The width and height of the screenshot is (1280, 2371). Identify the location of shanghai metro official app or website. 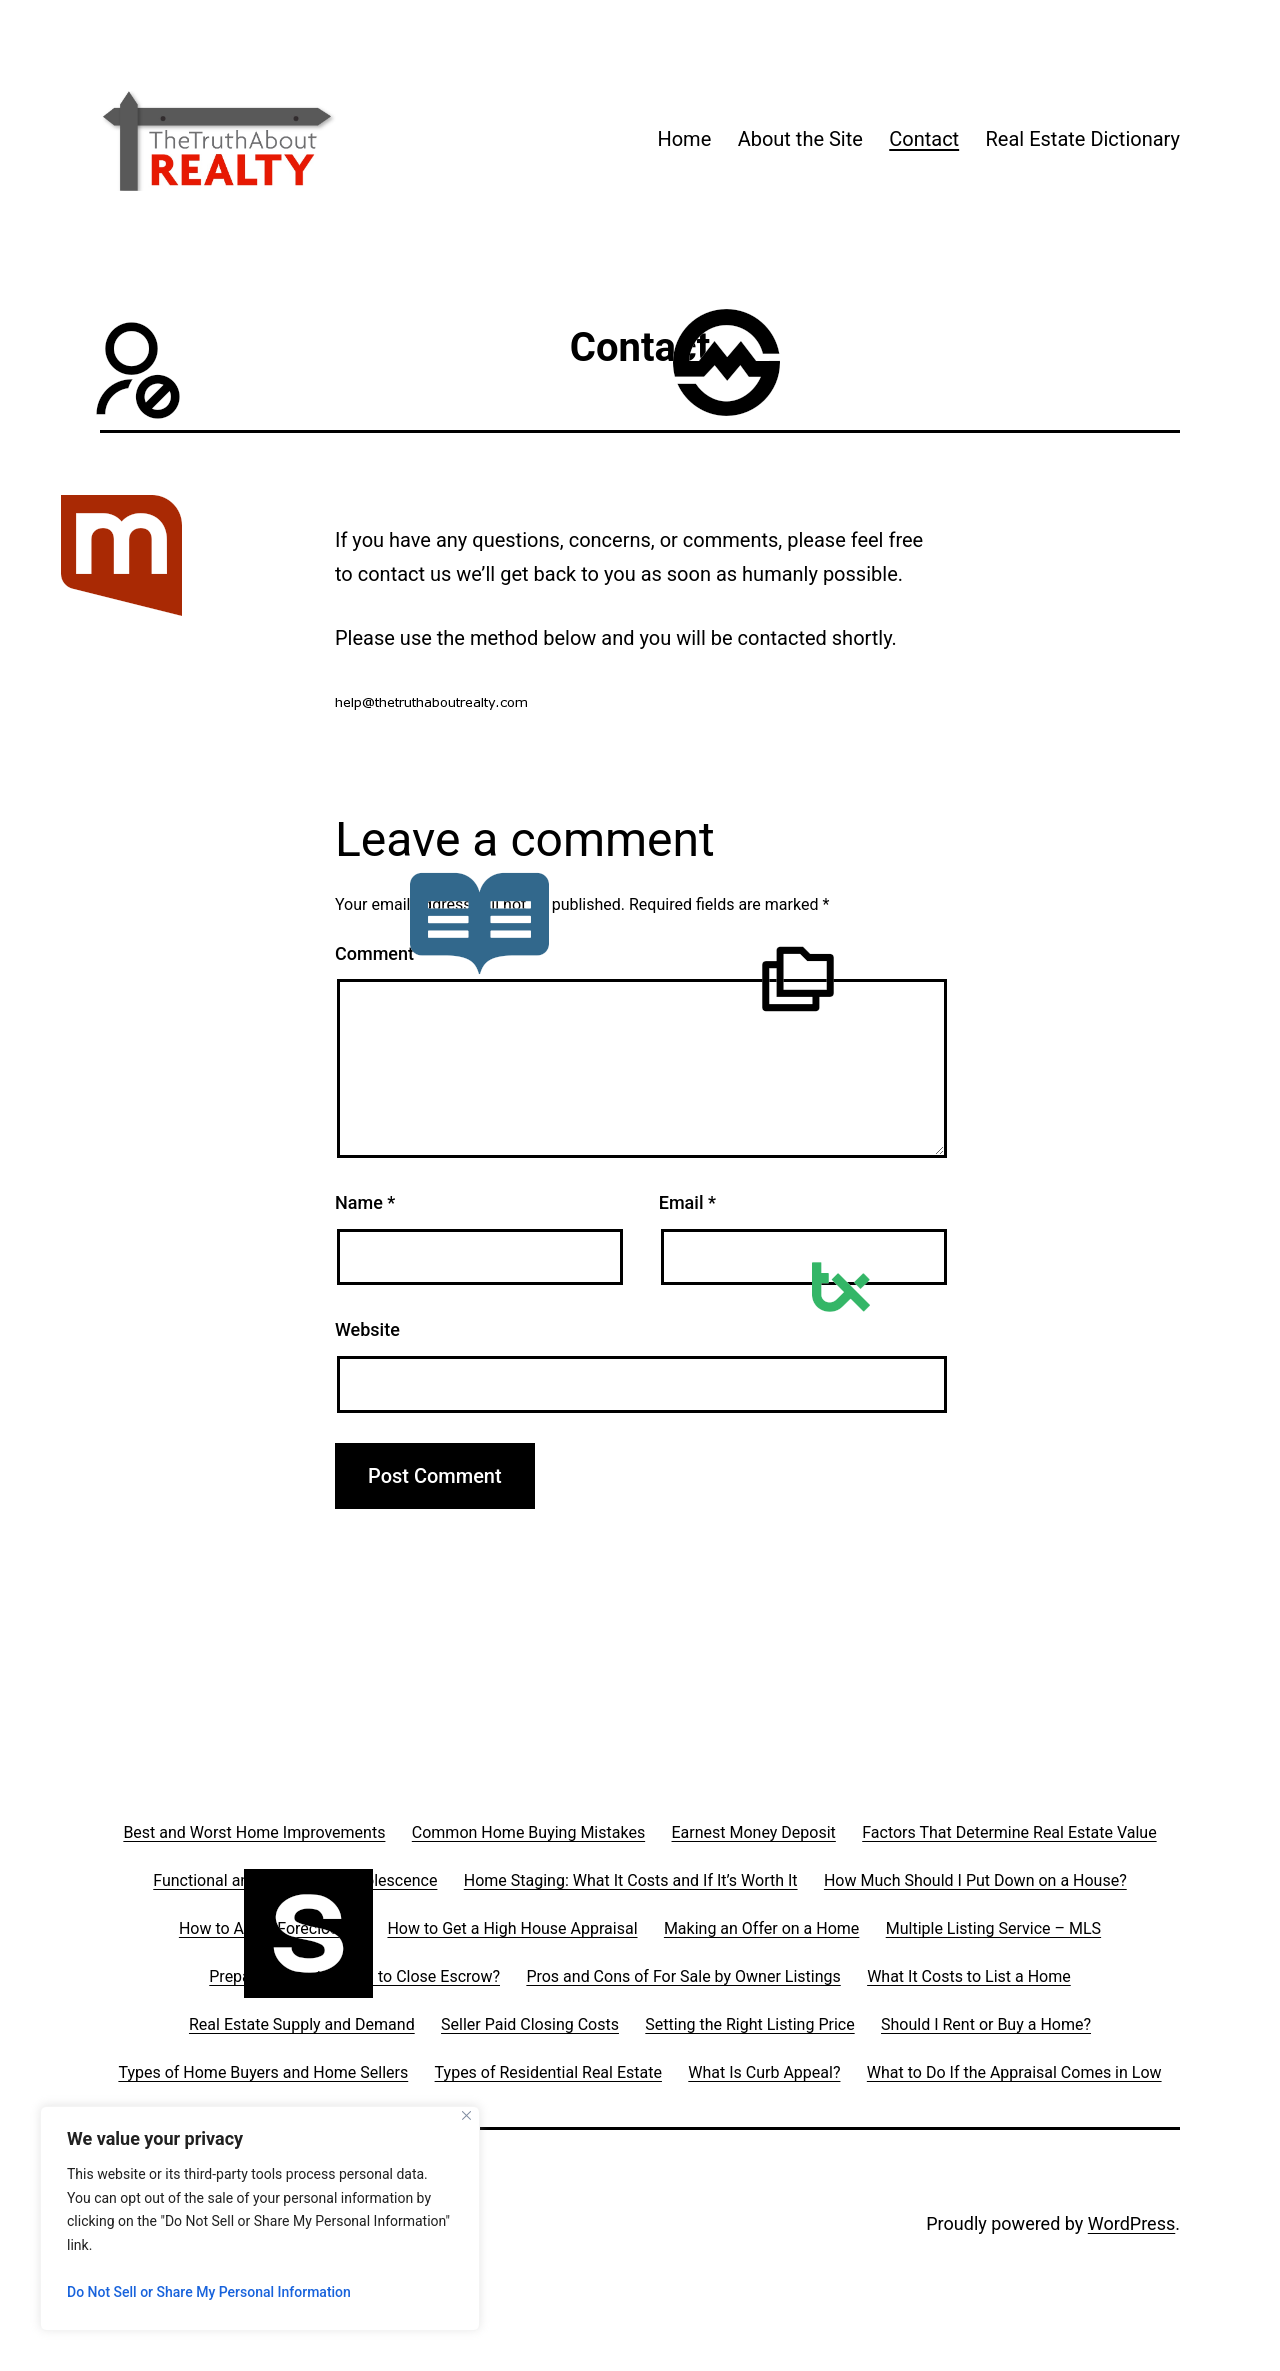
(726, 362).